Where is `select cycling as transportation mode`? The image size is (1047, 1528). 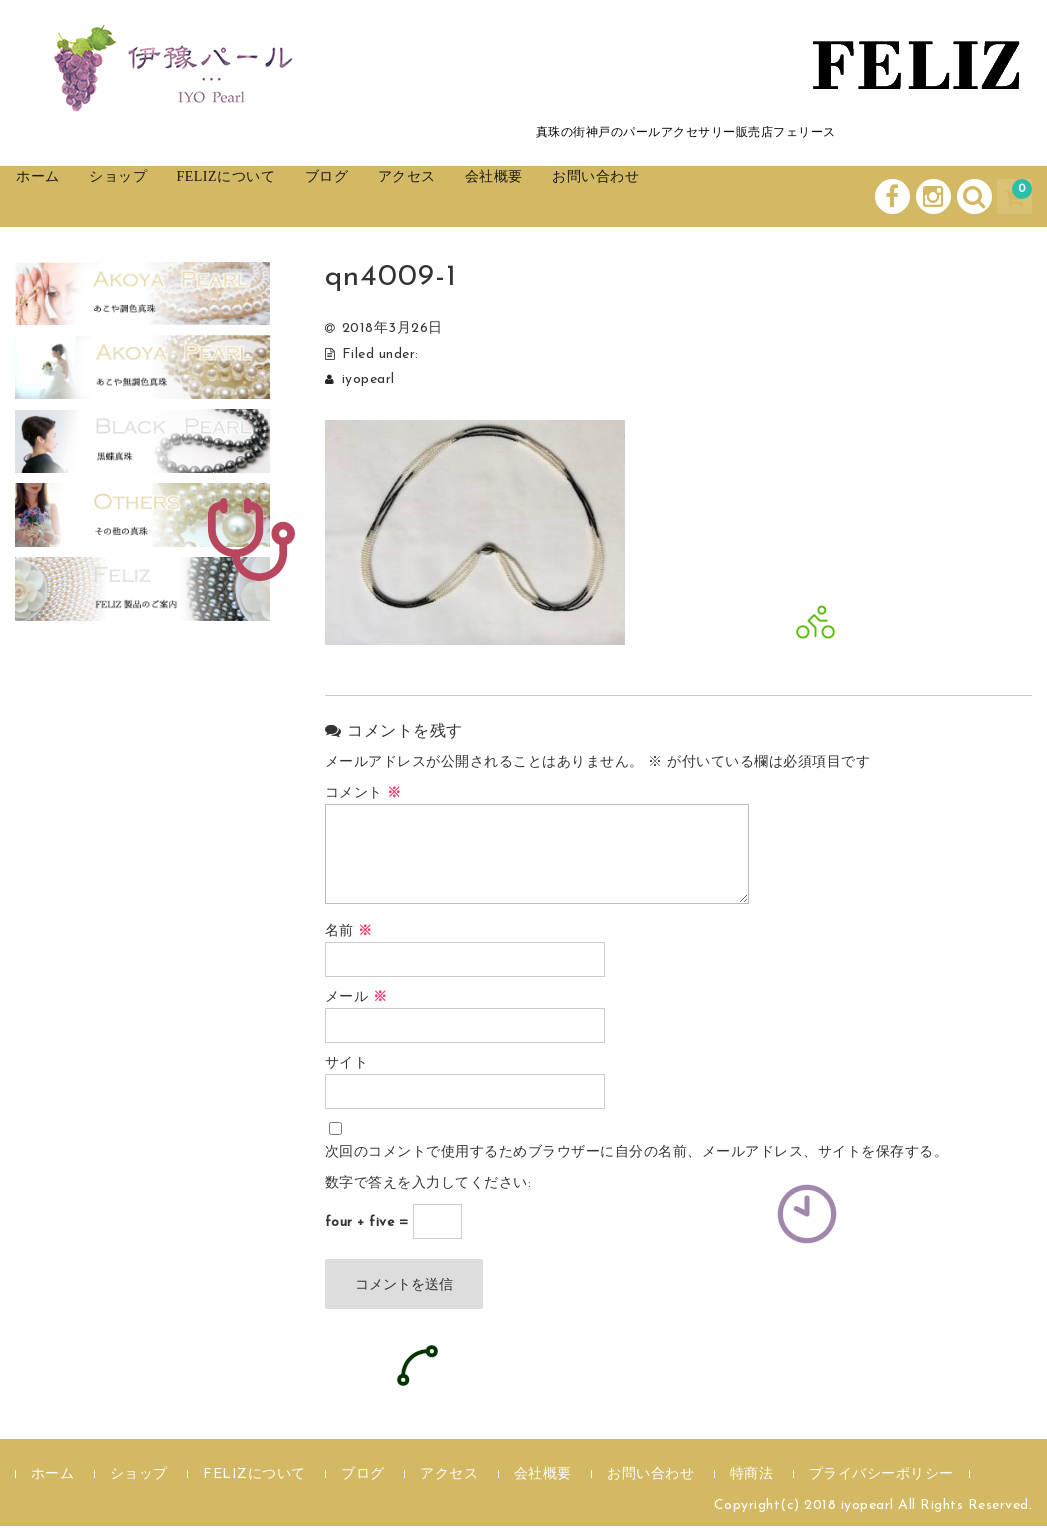
select cycling as transportation mode is located at coordinates (815, 623).